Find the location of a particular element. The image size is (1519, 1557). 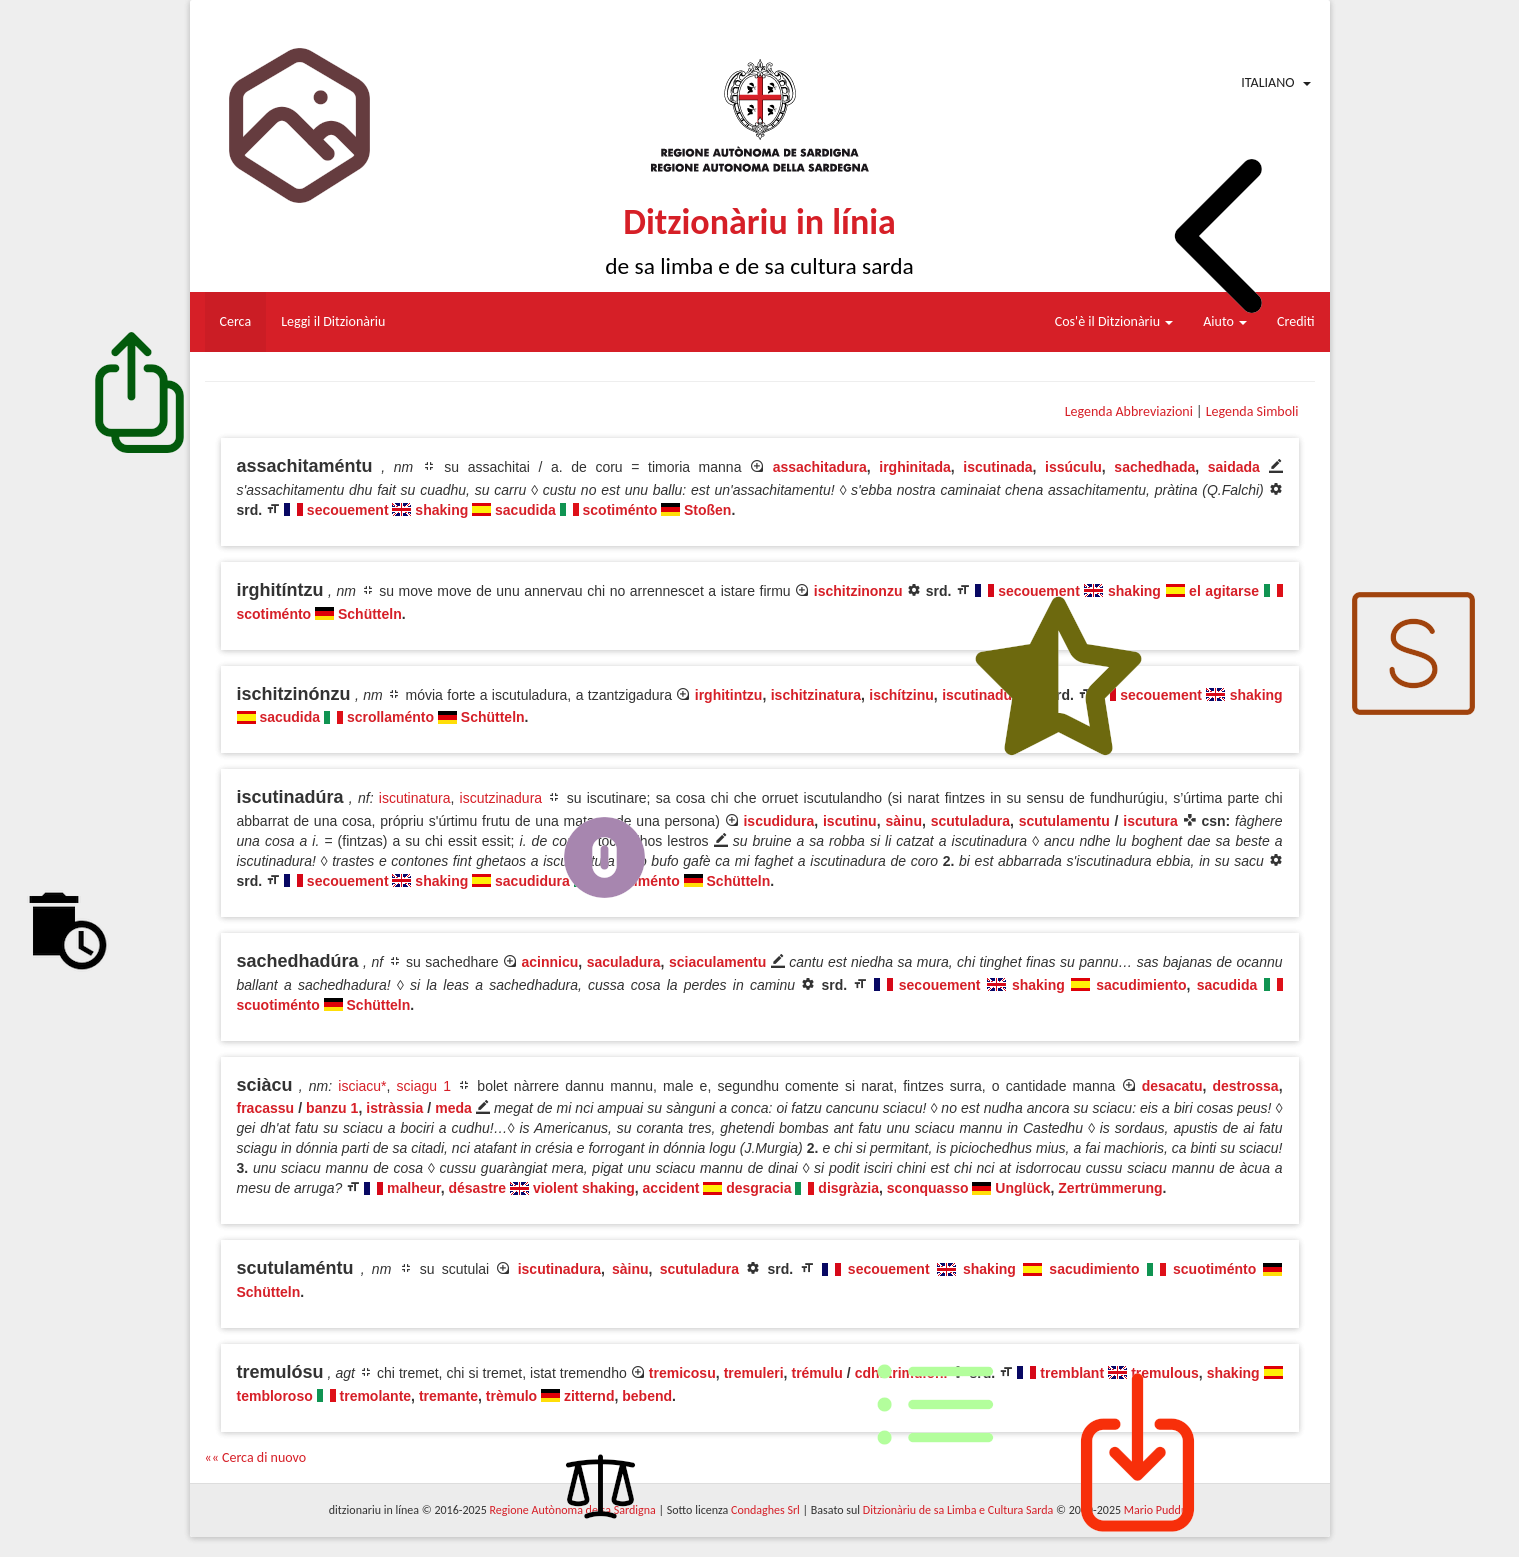

access legal or terms of service information is located at coordinates (600, 1486).